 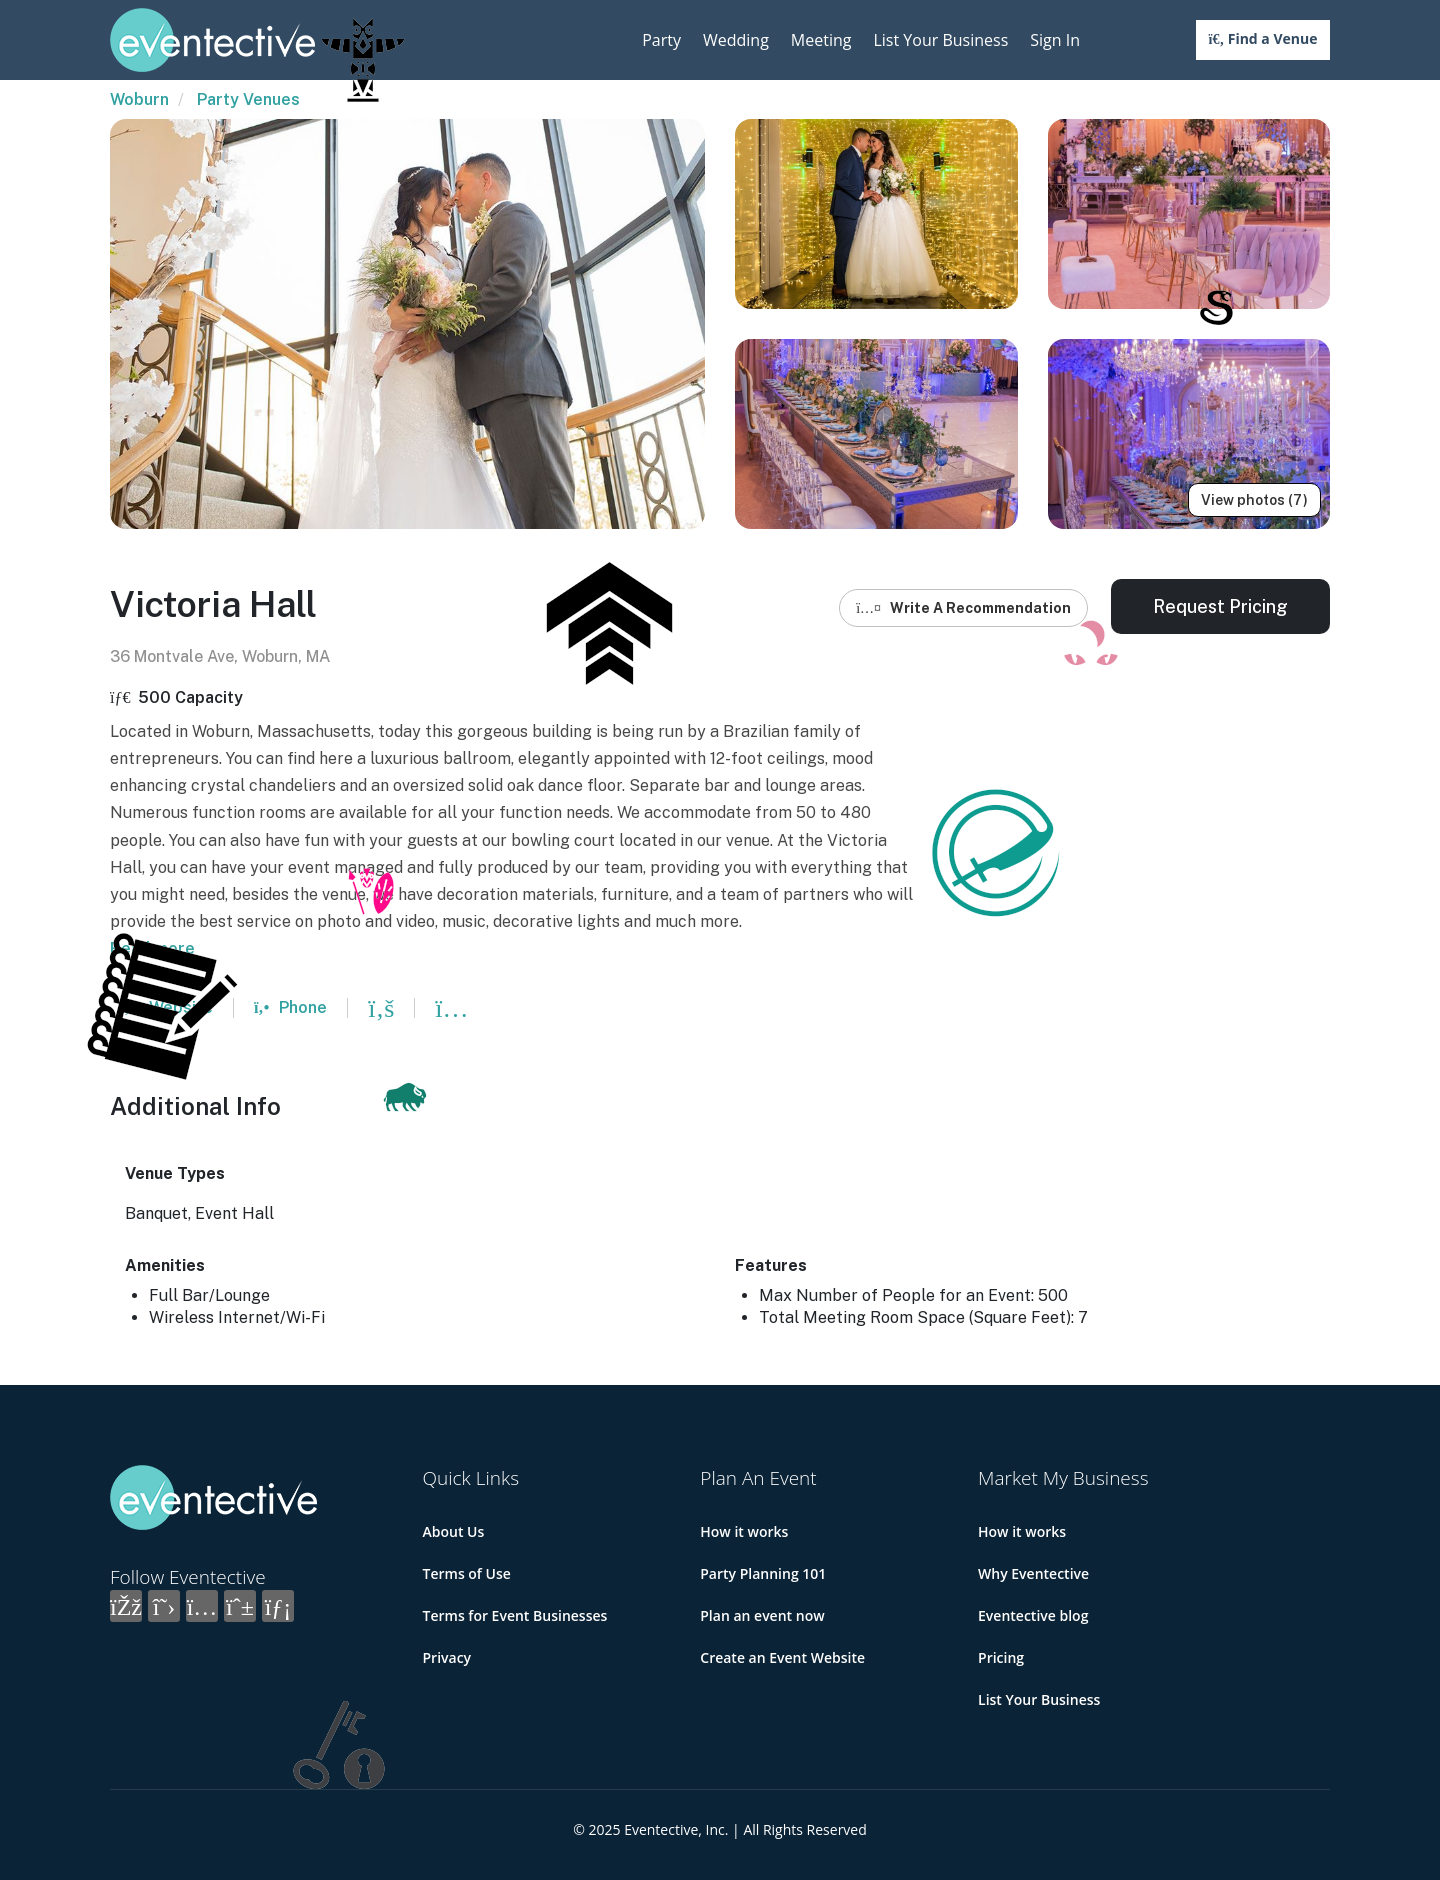 I want to click on activate spin attack or special sword ability, so click(x=995, y=853).